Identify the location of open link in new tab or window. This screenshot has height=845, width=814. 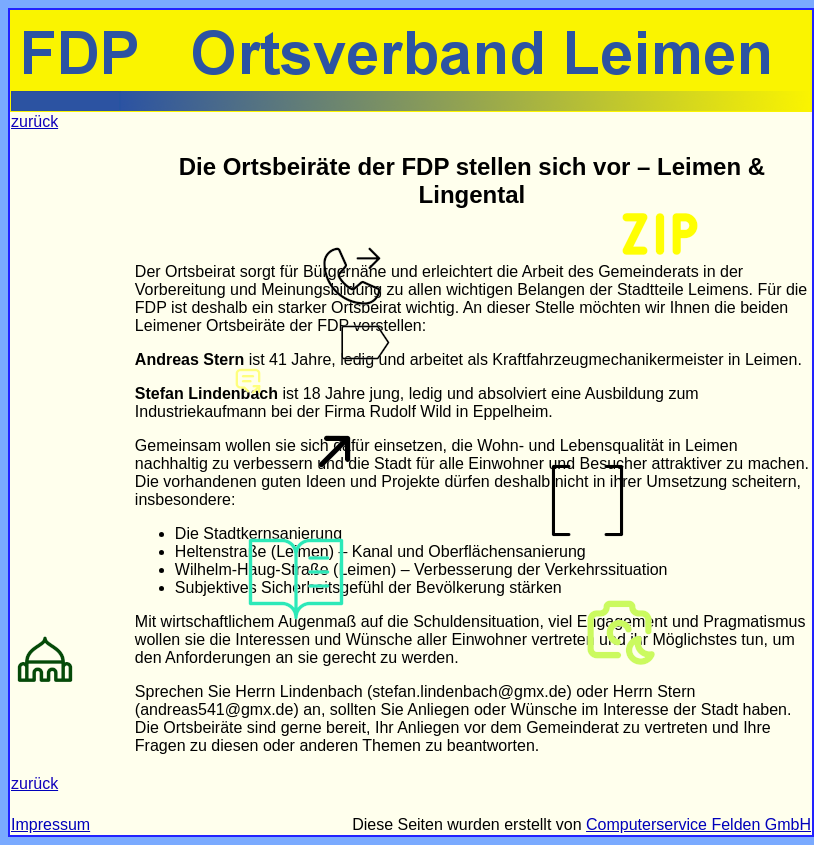
(334, 451).